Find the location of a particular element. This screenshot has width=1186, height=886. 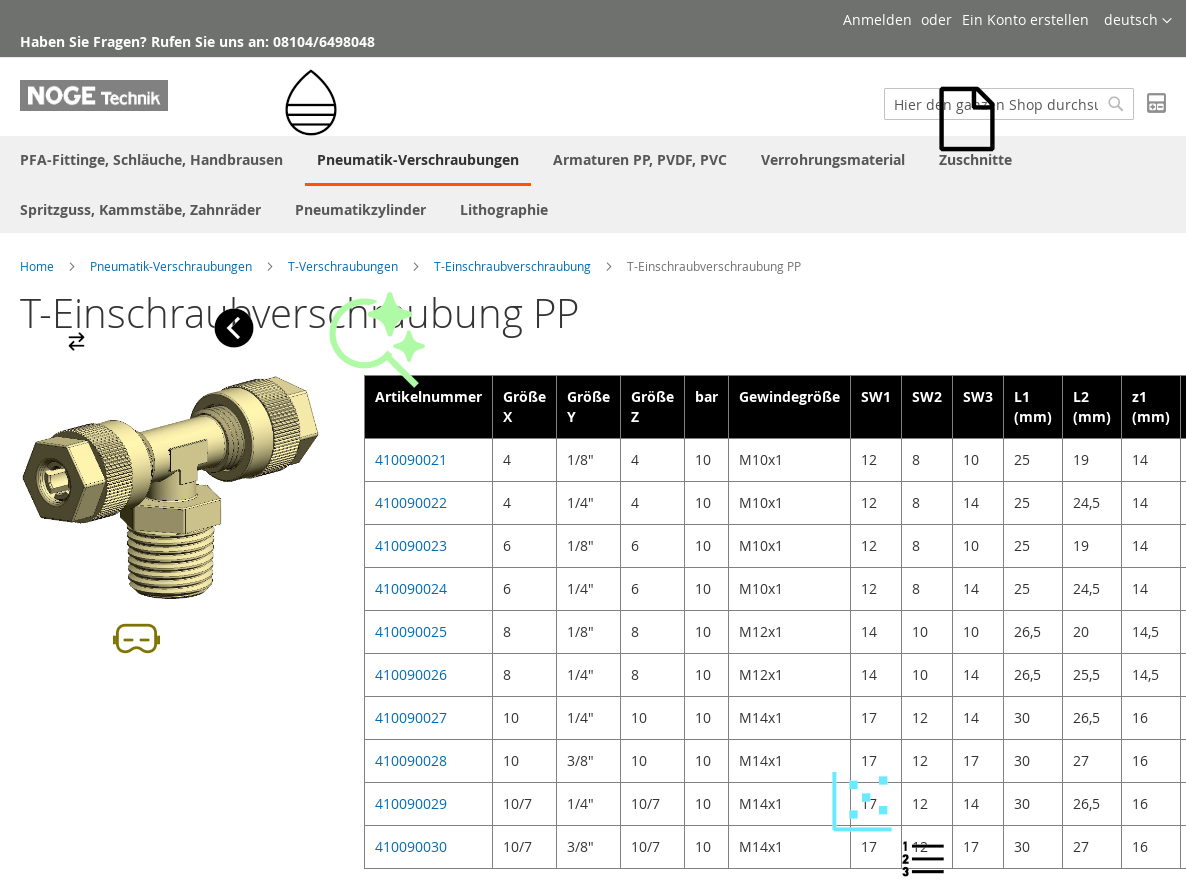

view scatter plot visualization is located at coordinates (862, 806).